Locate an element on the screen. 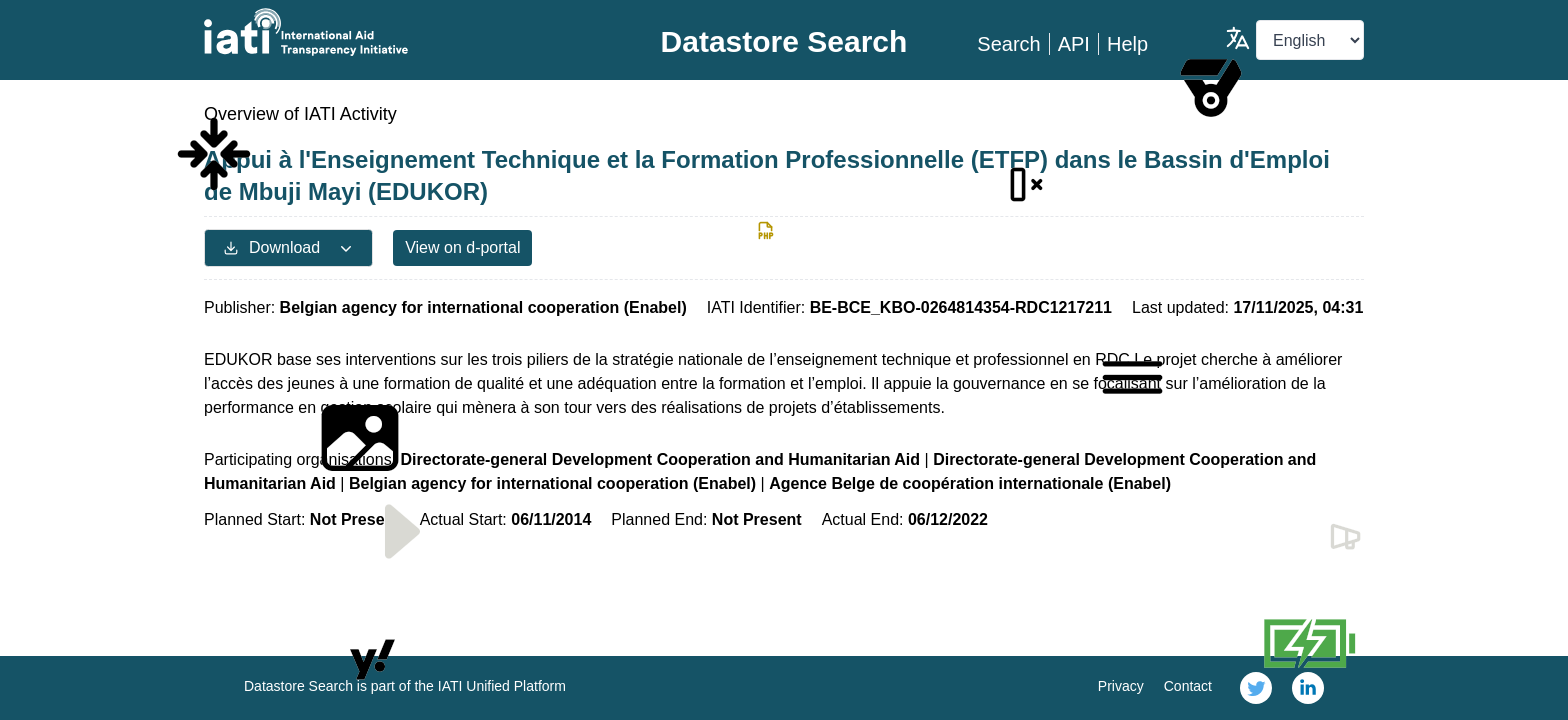 The image size is (1568, 720). make an announcement or broadcast is located at coordinates (1344, 537).